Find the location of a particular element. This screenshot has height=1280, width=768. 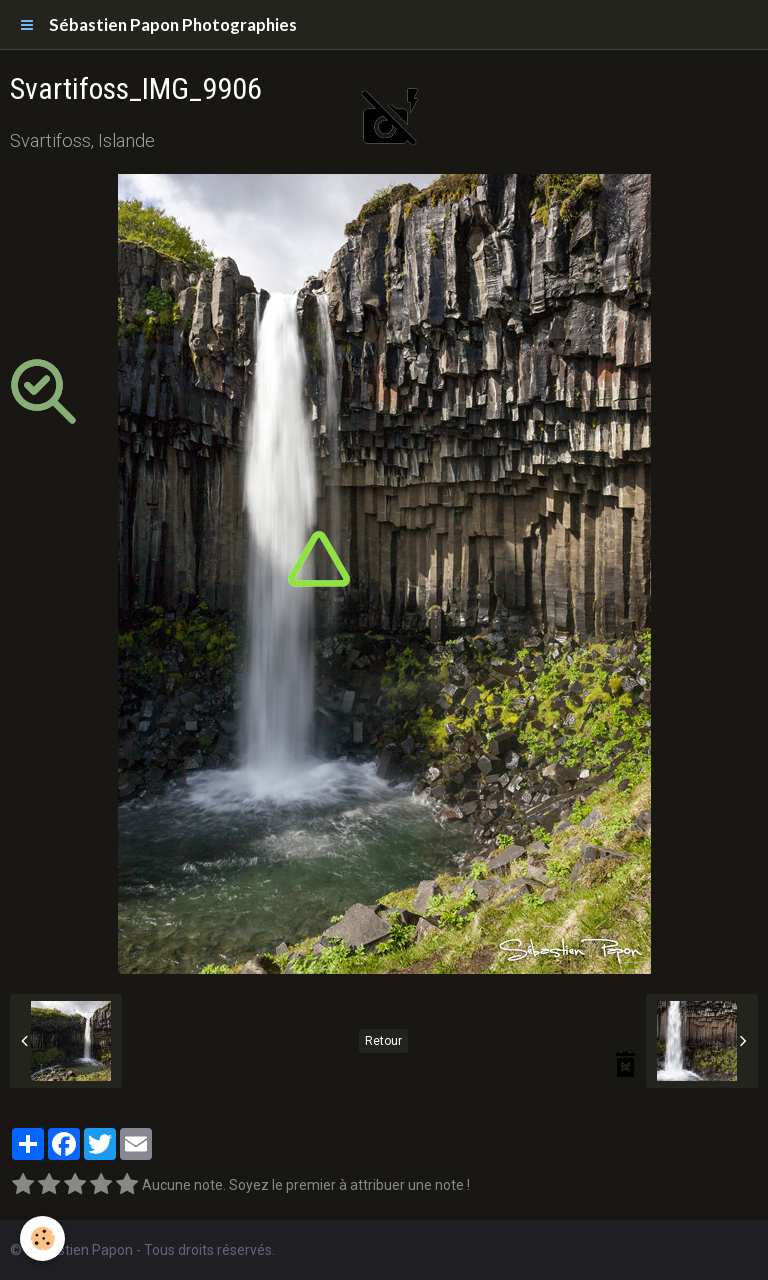

confirm search results is located at coordinates (43, 391).